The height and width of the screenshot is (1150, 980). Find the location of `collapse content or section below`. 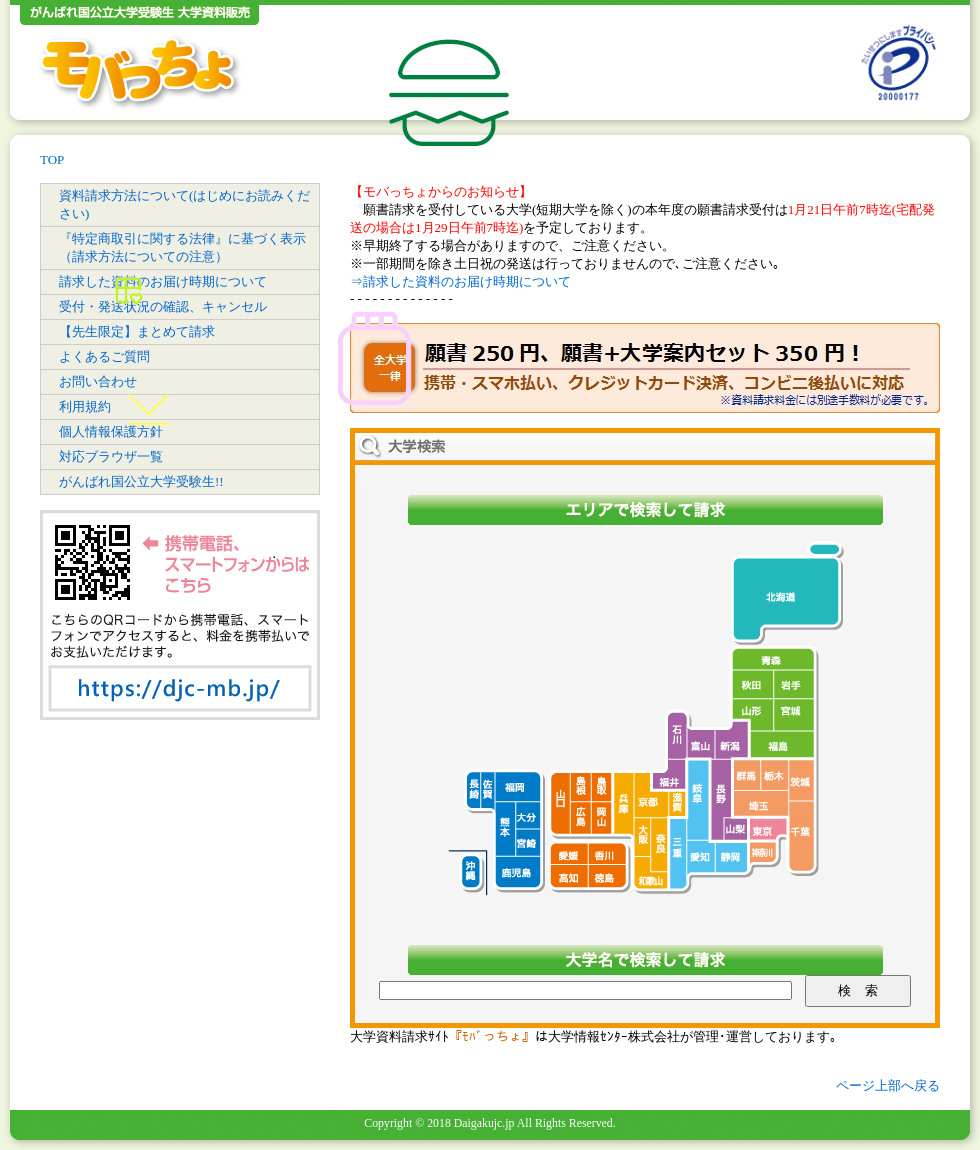

collapse content or section below is located at coordinates (148, 408).